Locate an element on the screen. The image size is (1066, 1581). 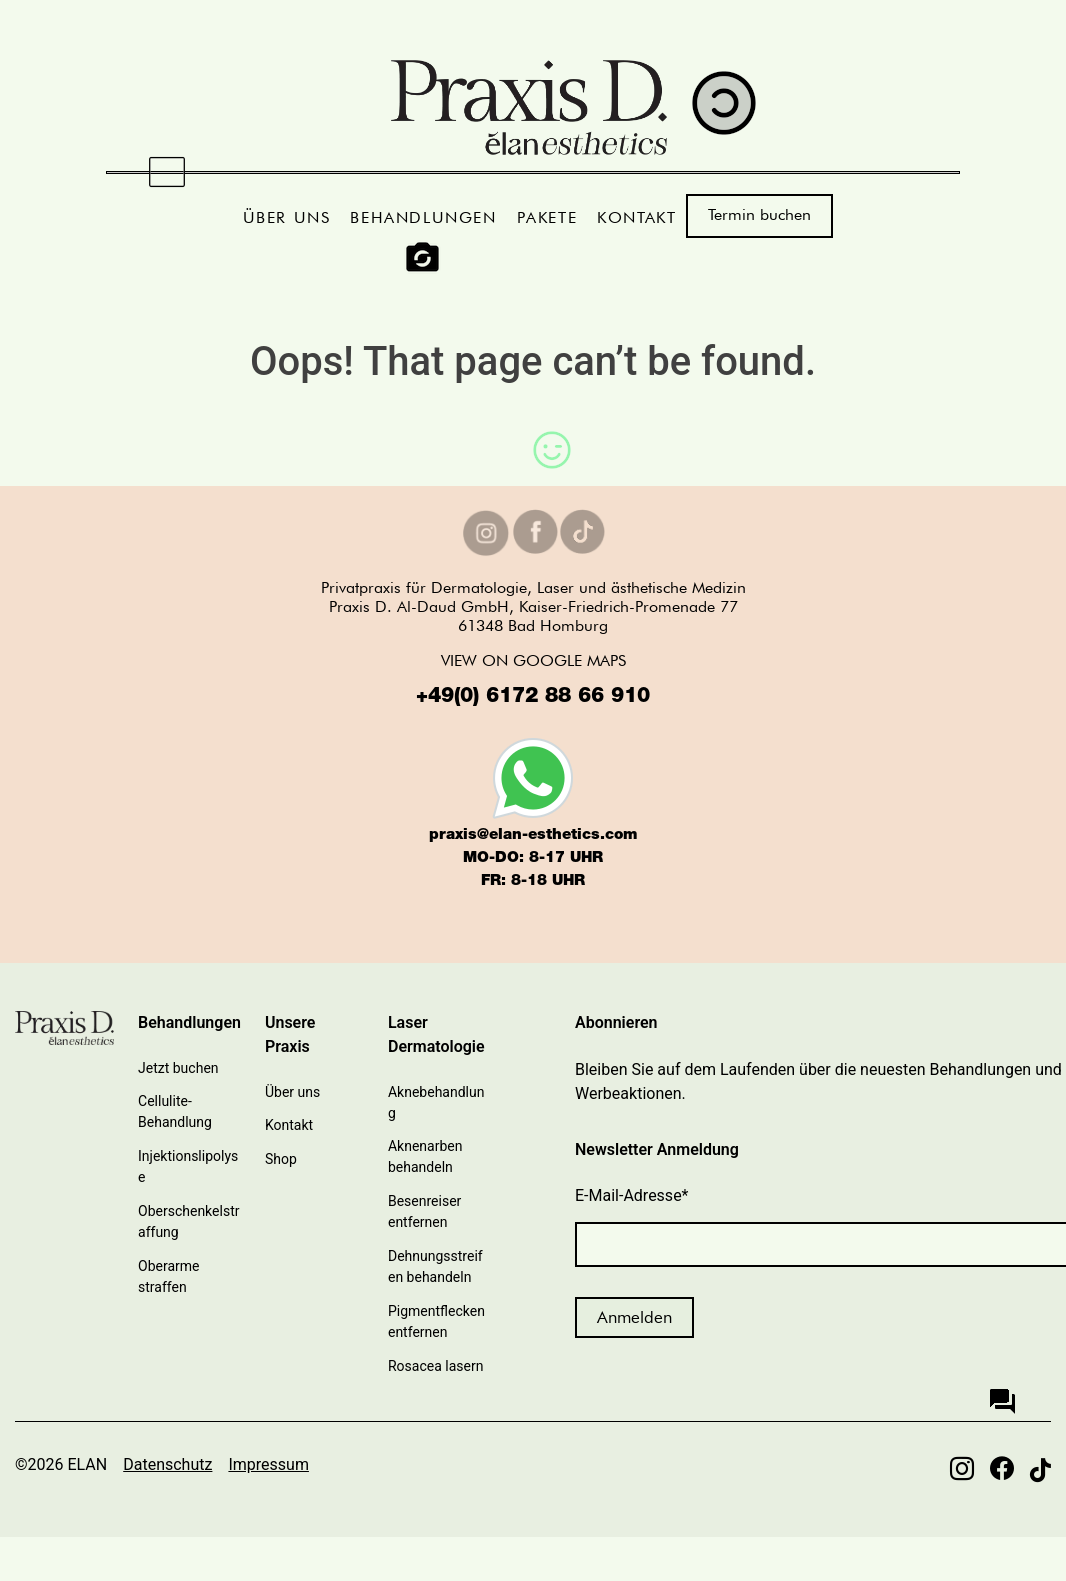
open discussion forum or group chat is located at coordinates (1002, 1401).